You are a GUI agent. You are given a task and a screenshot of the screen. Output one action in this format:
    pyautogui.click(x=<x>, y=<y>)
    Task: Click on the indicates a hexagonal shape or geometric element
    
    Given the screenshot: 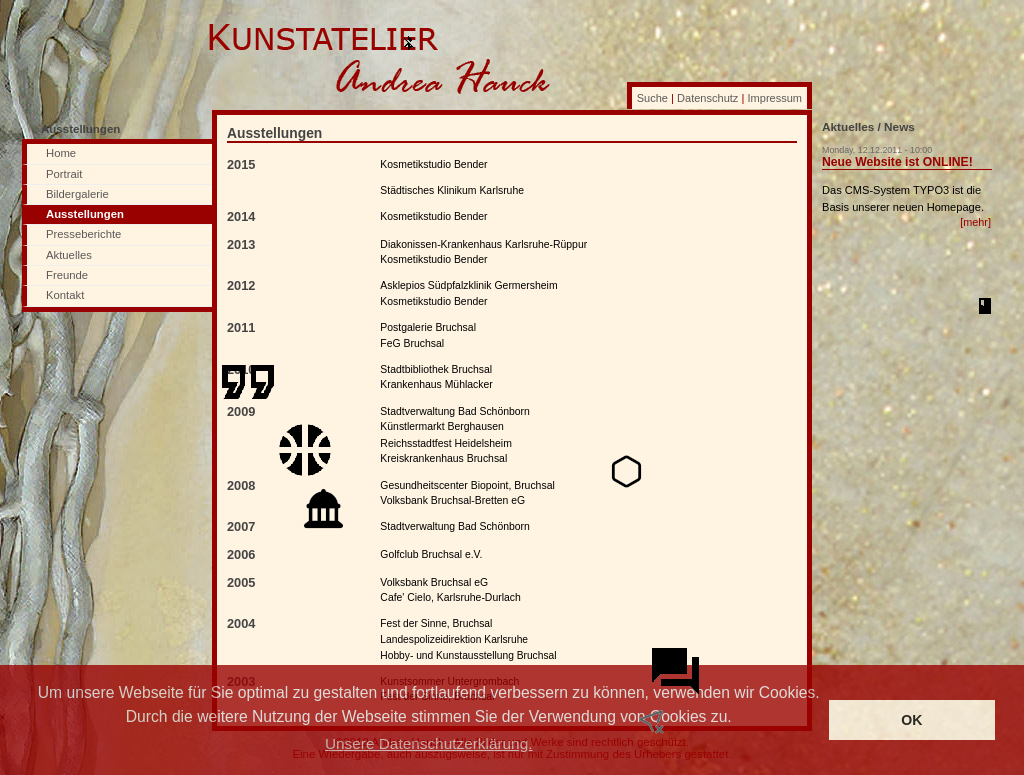 What is the action you would take?
    pyautogui.click(x=626, y=471)
    